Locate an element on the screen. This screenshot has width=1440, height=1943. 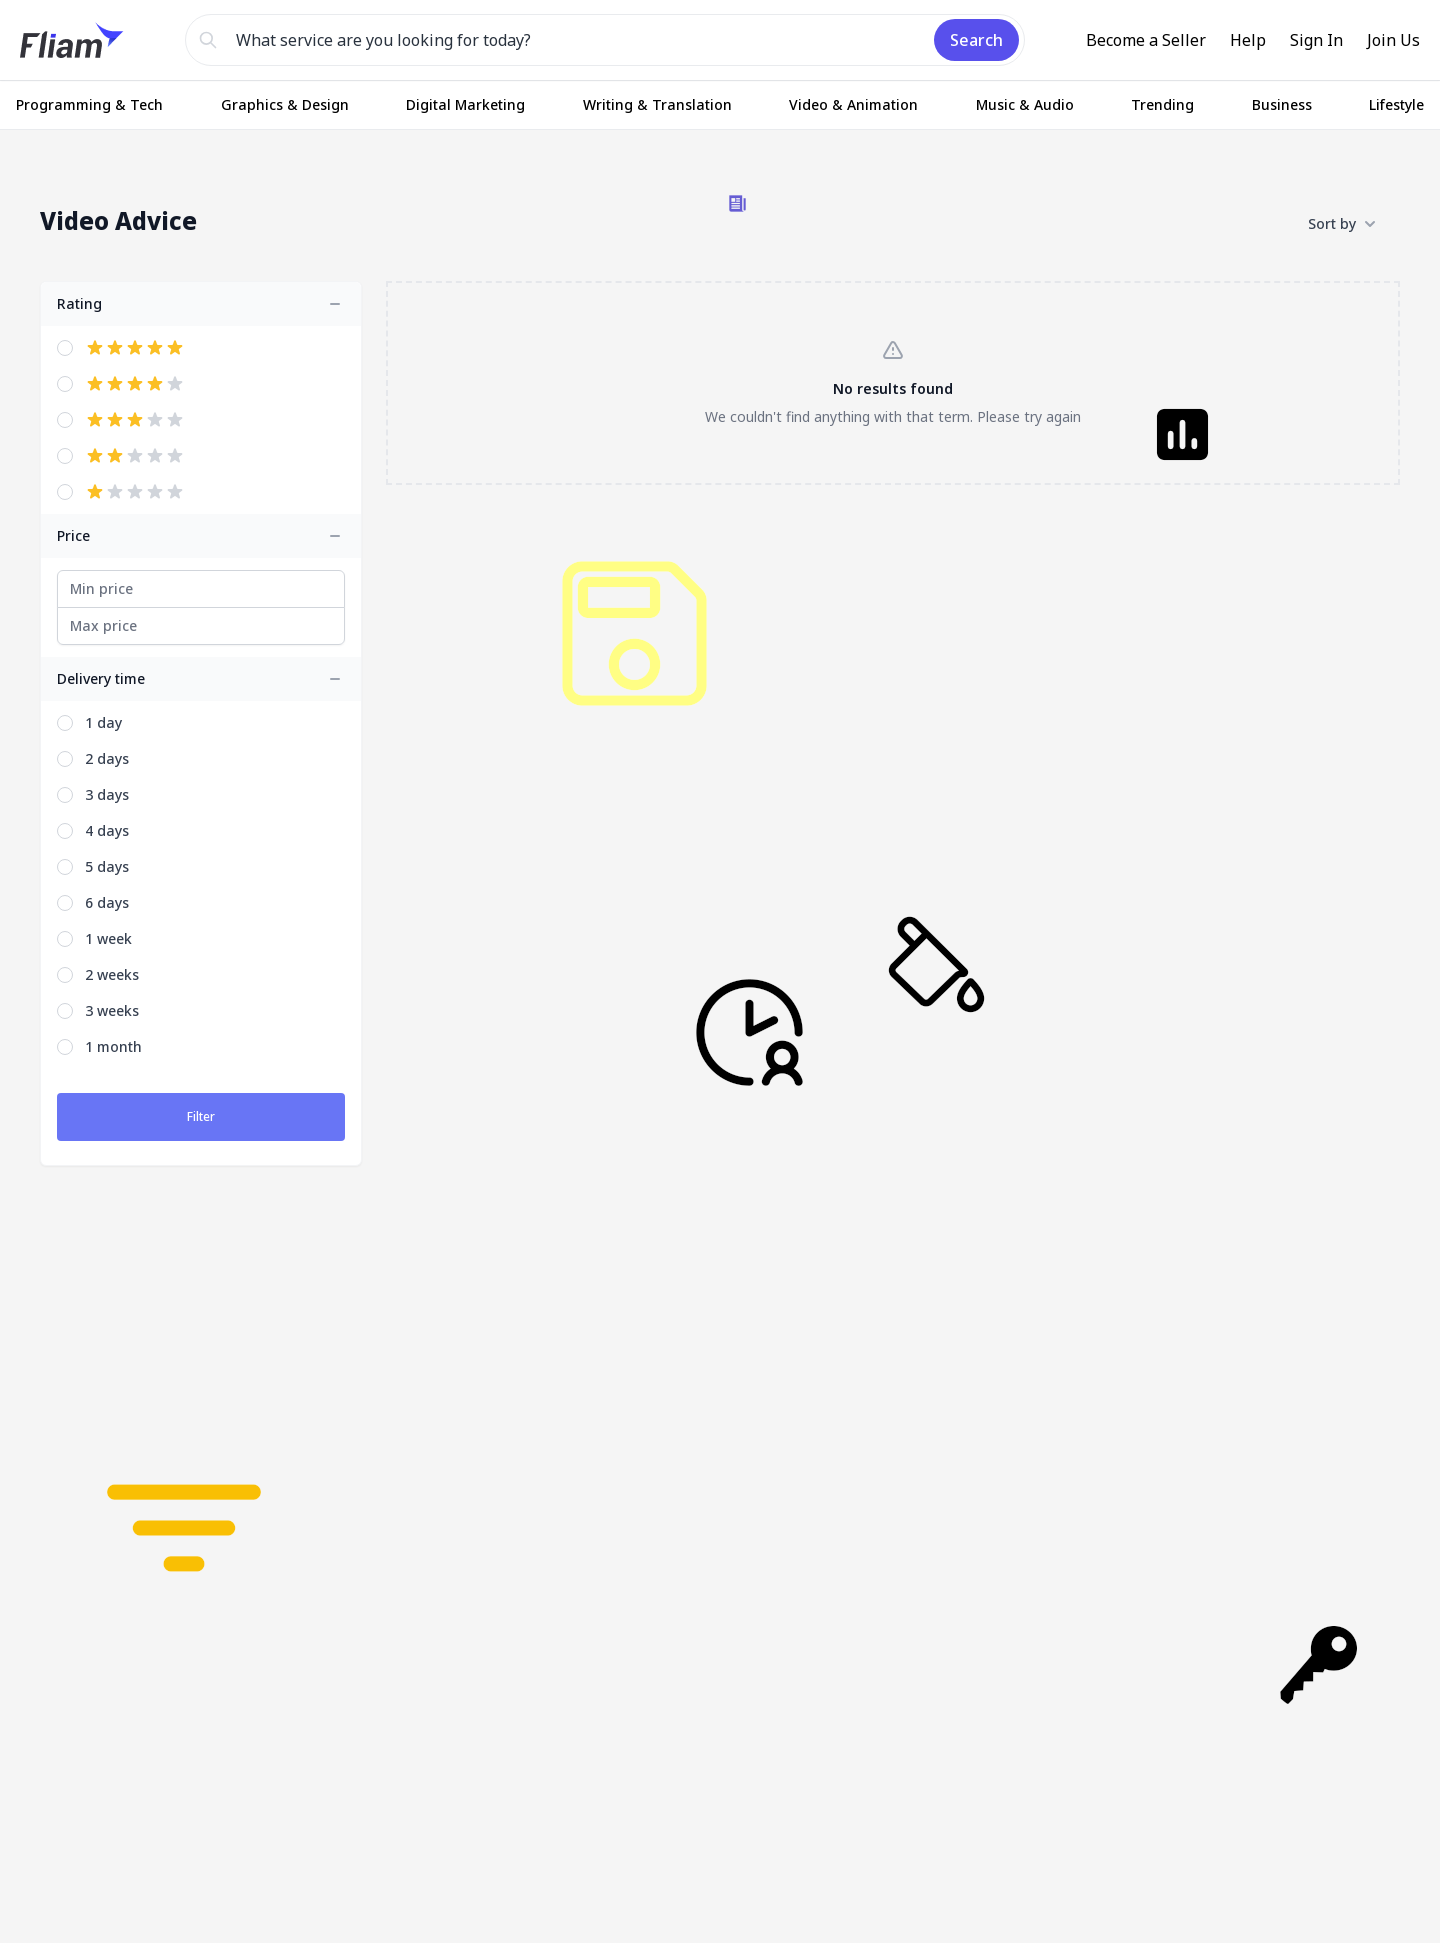
view user's time or schedule is located at coordinates (749, 1032).